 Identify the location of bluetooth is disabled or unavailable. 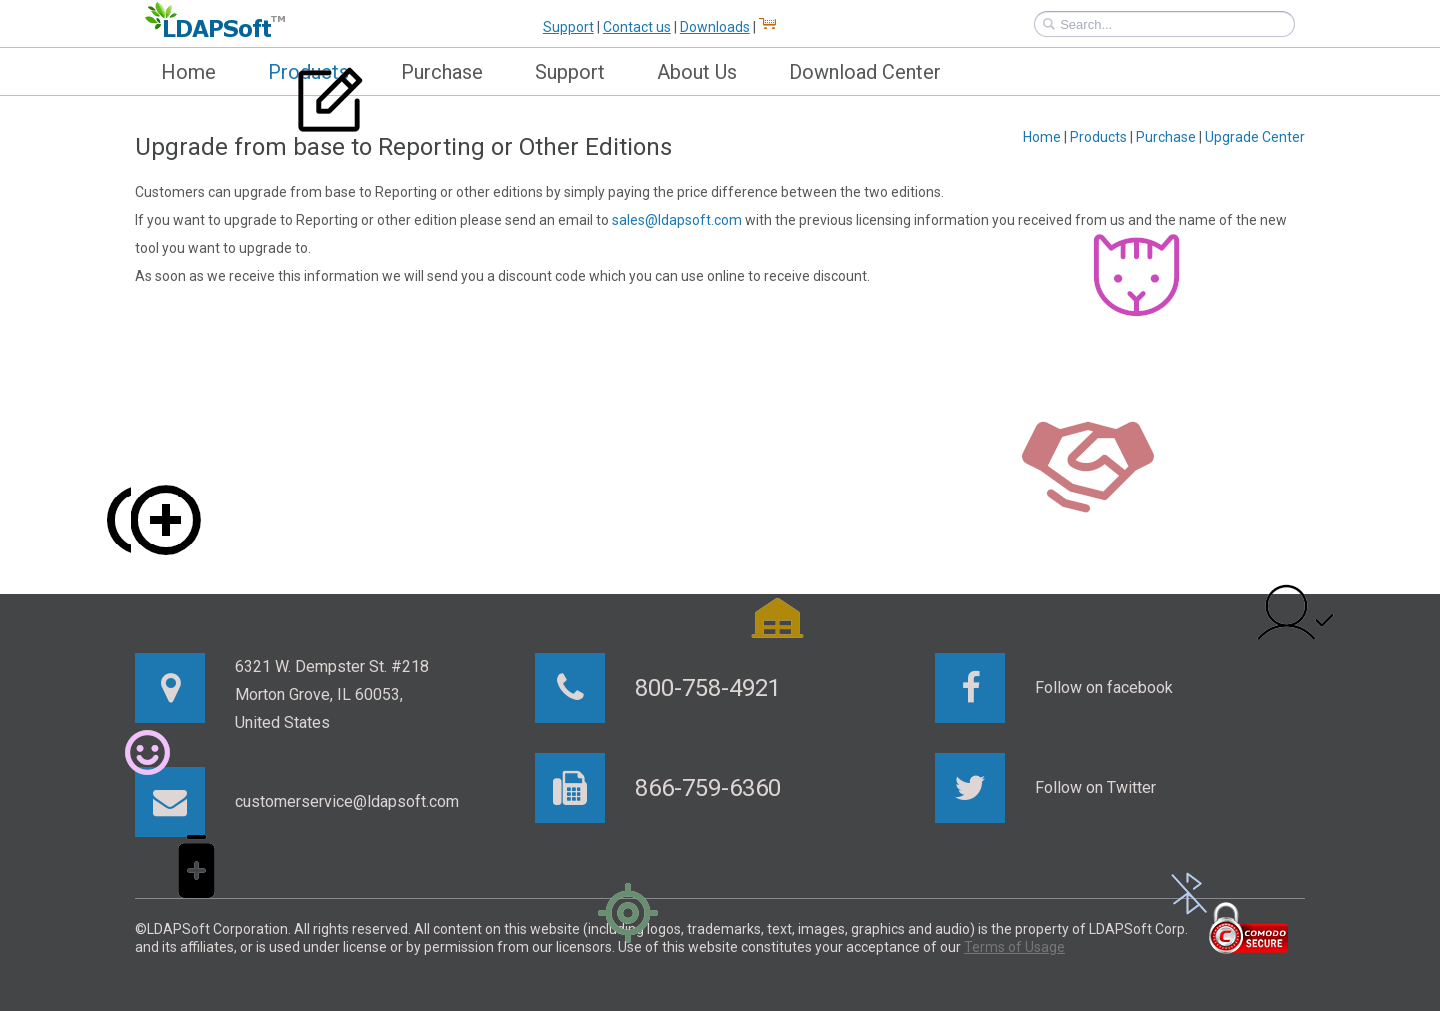
(1187, 893).